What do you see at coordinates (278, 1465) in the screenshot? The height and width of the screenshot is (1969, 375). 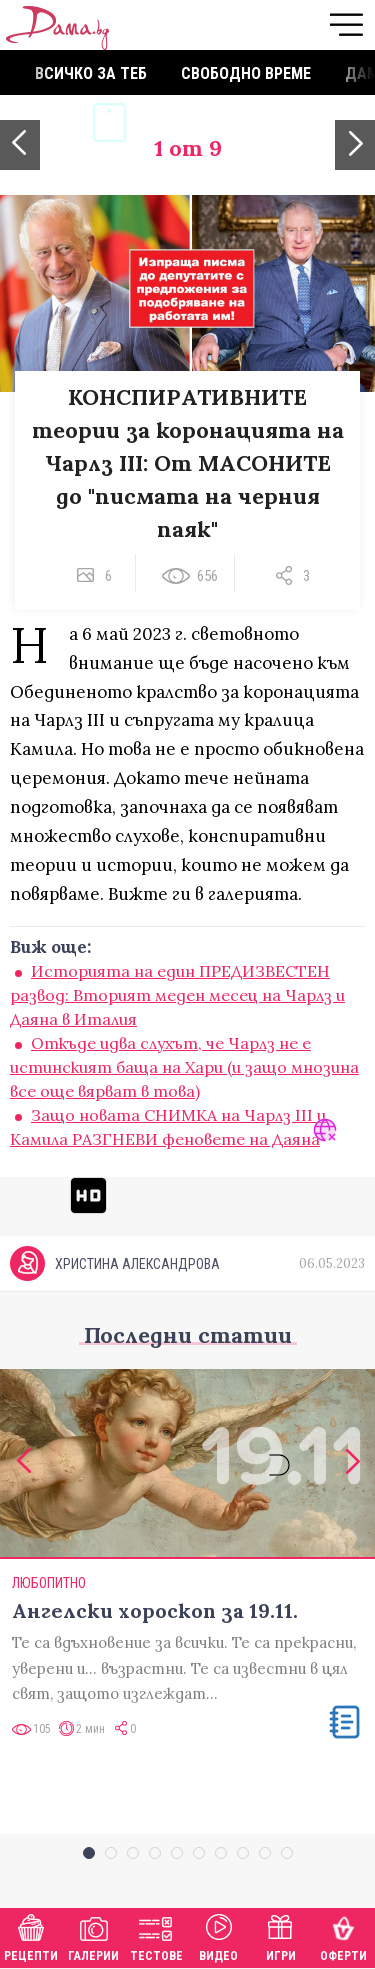 I see `indicates a proper superset relationship in mathematical notation` at bounding box center [278, 1465].